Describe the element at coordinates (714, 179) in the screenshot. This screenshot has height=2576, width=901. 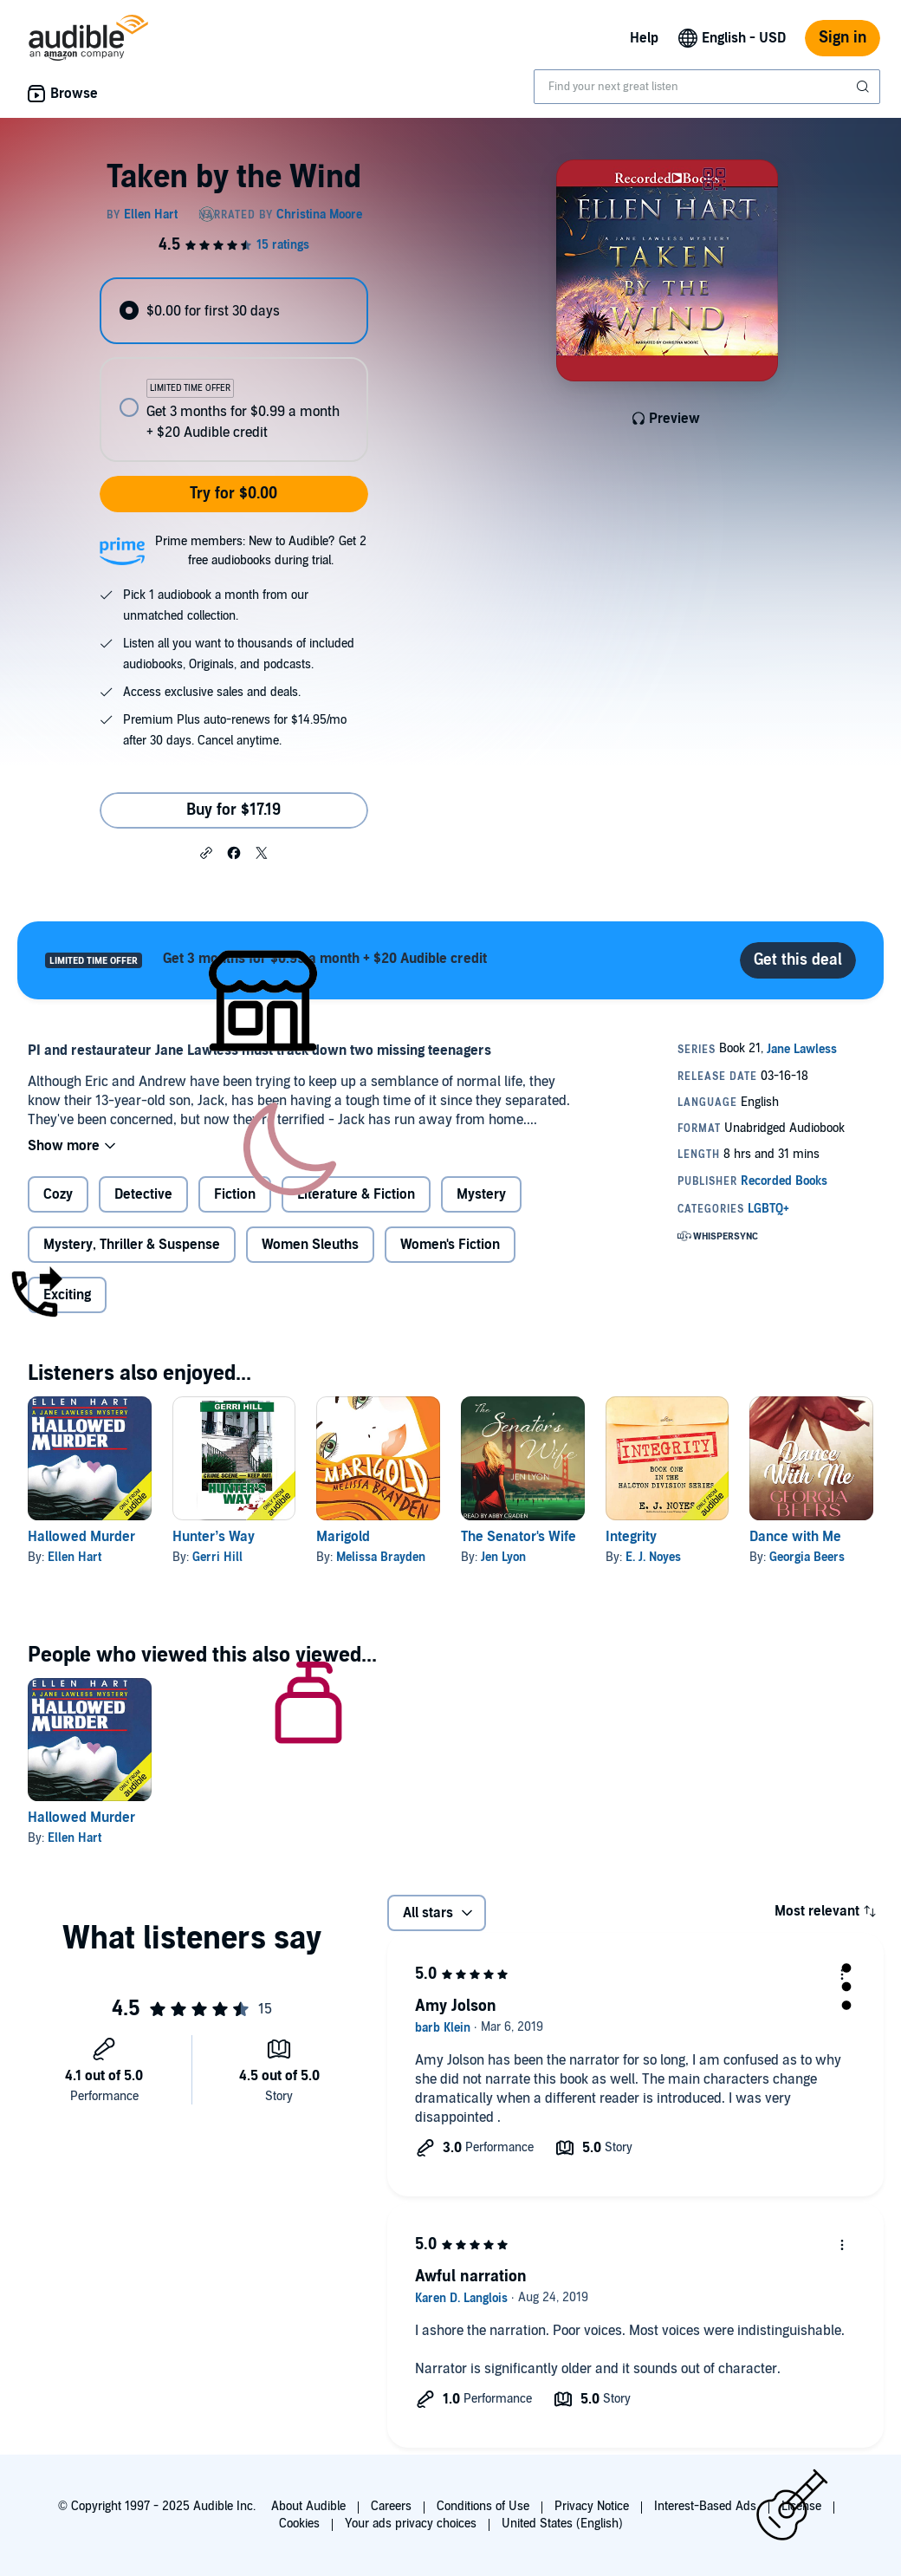
I see `scan or generate a qr code` at that location.